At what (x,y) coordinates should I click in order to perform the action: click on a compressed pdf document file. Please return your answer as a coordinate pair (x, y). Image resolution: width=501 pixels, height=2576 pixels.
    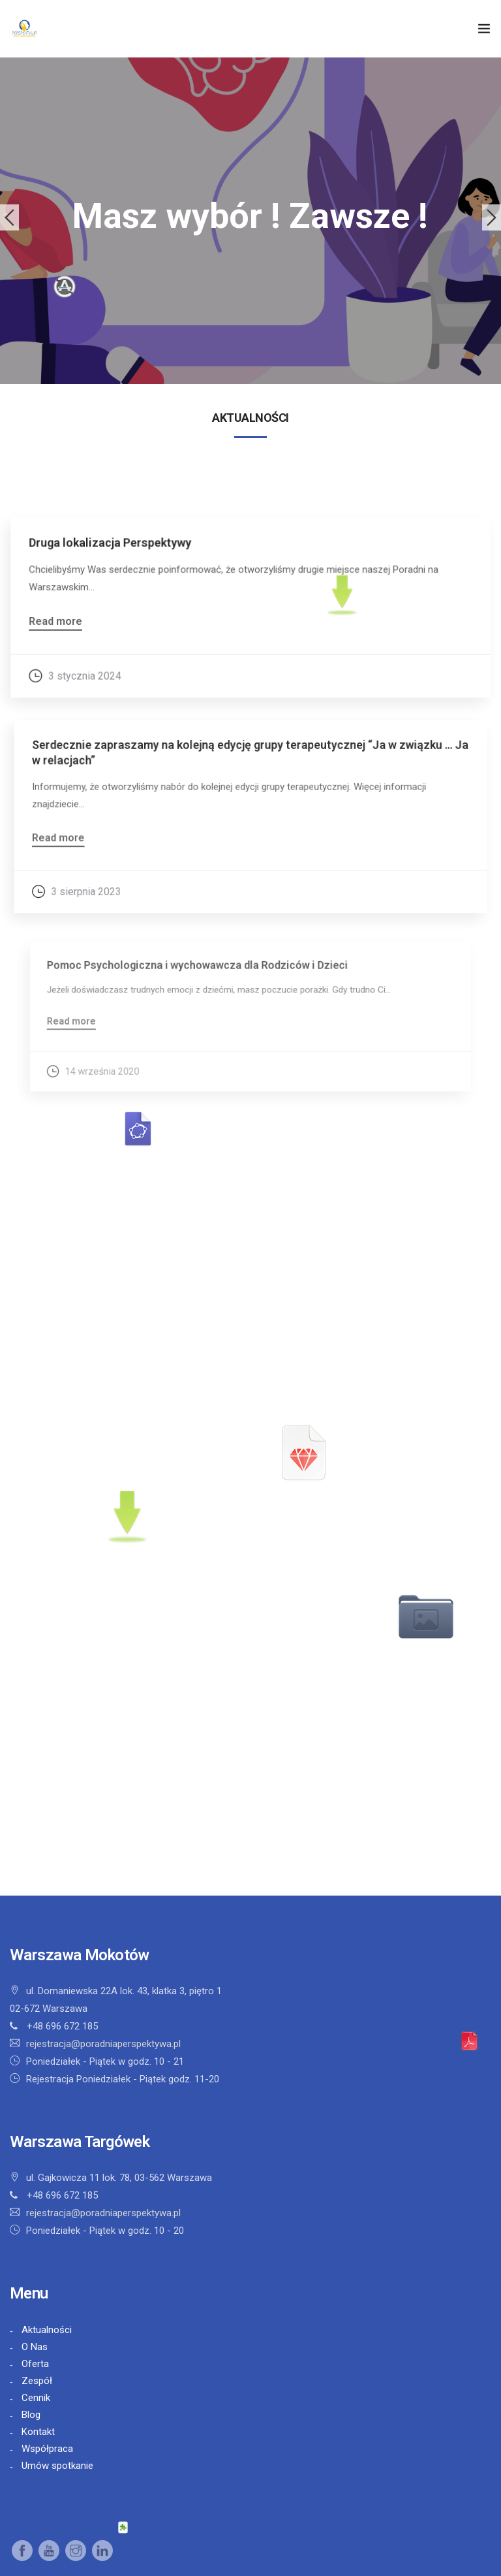
    Looking at the image, I should click on (469, 2041).